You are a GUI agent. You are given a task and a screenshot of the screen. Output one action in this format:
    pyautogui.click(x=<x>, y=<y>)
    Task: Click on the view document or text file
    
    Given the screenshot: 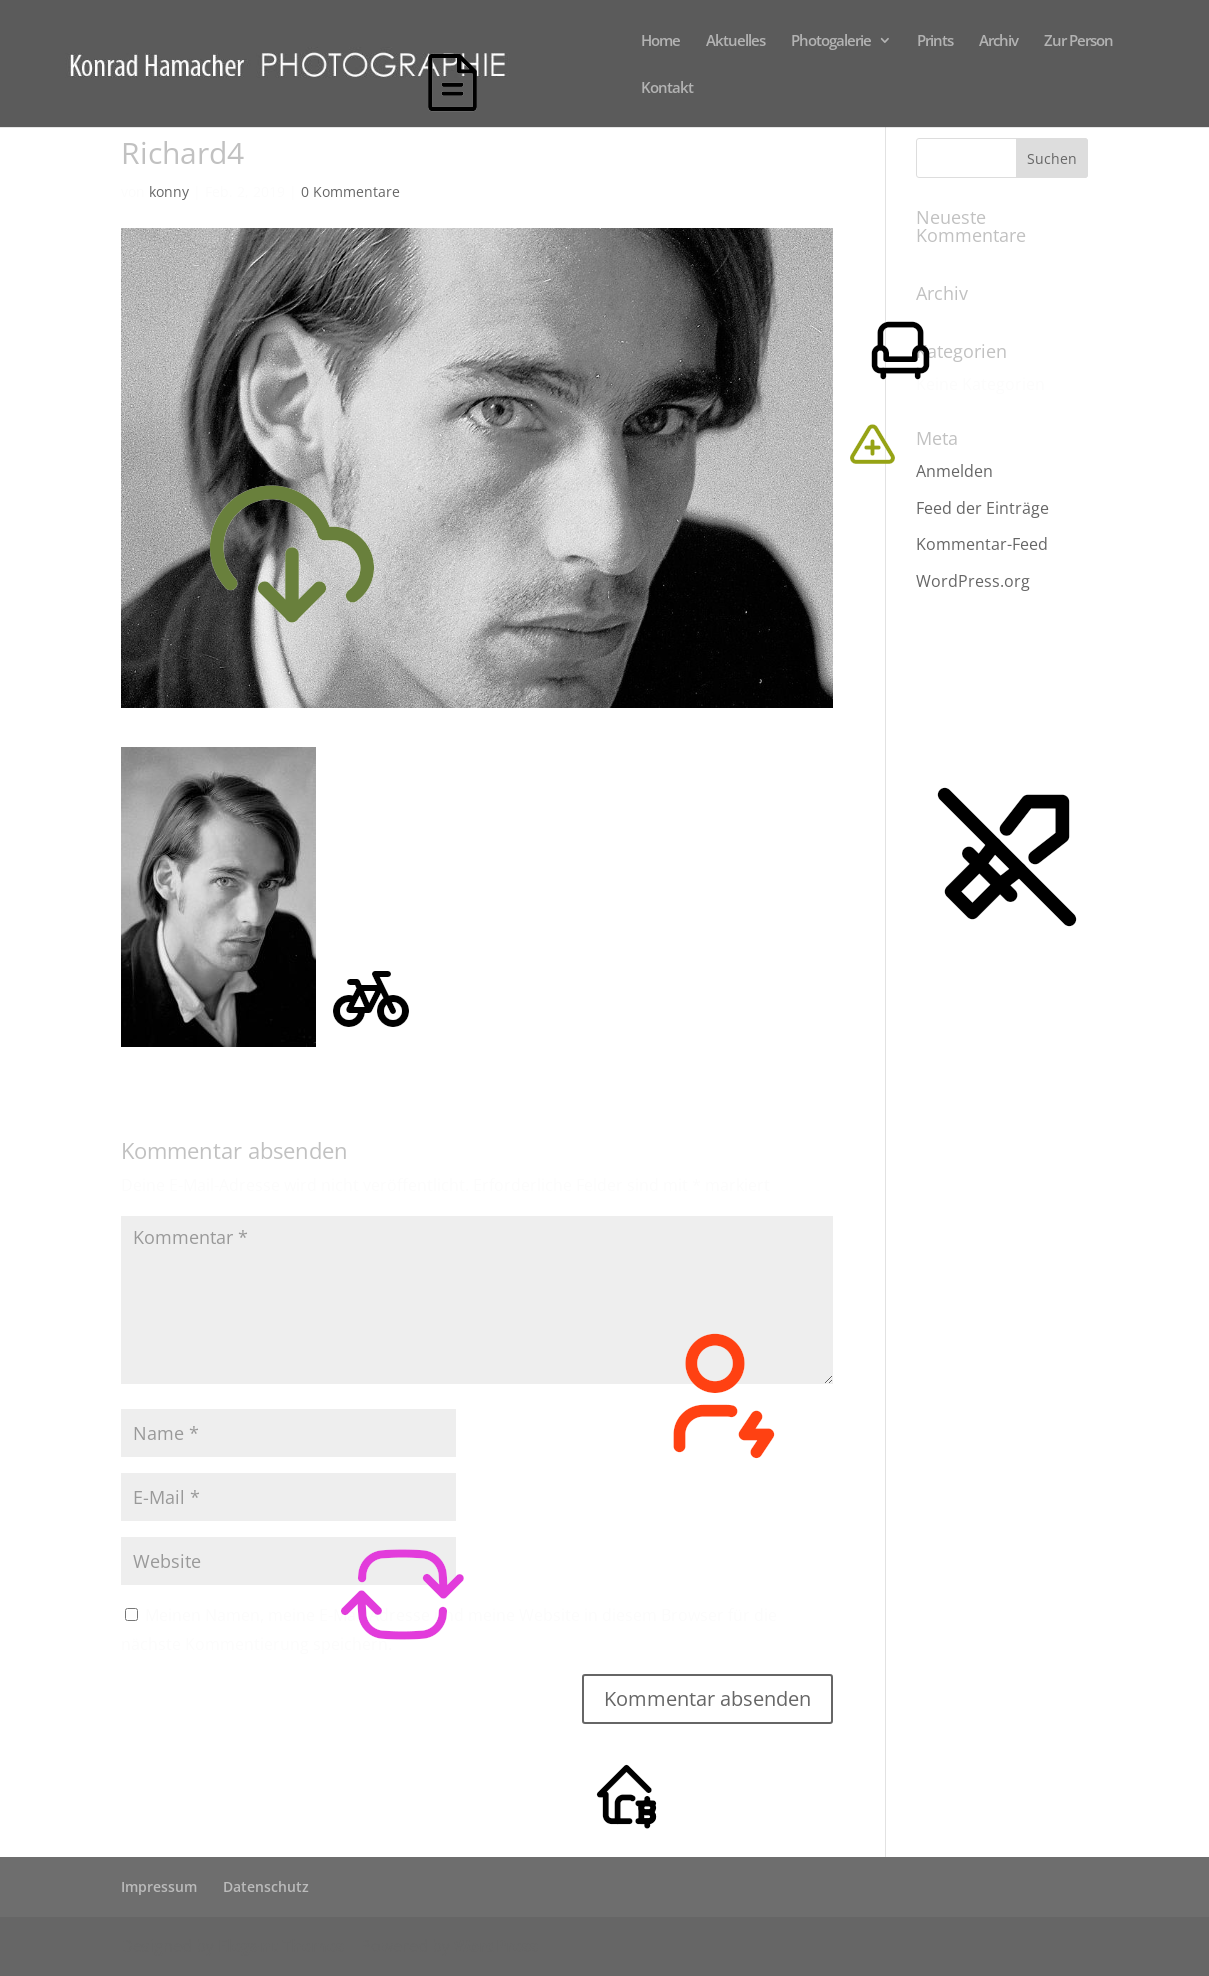 What is the action you would take?
    pyautogui.click(x=452, y=82)
    